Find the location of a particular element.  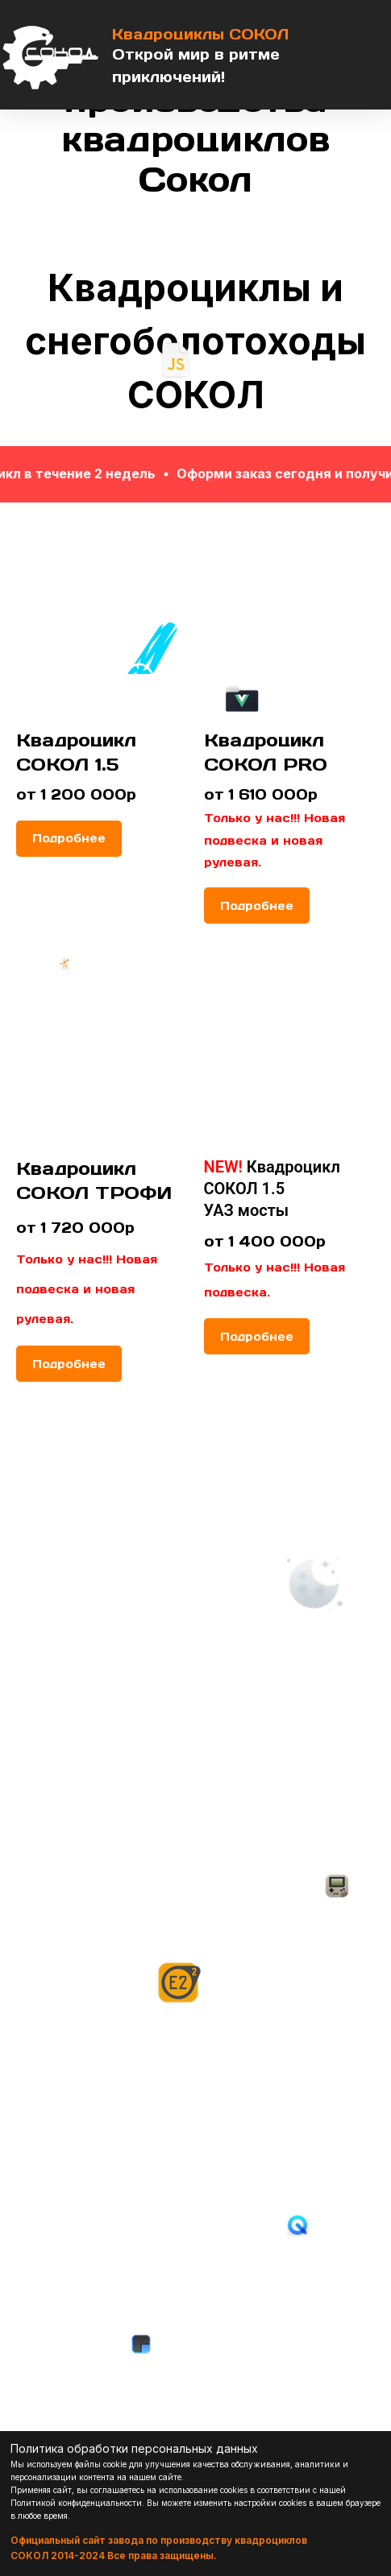

indicates clear night weather conditions is located at coordinates (314, 1583).